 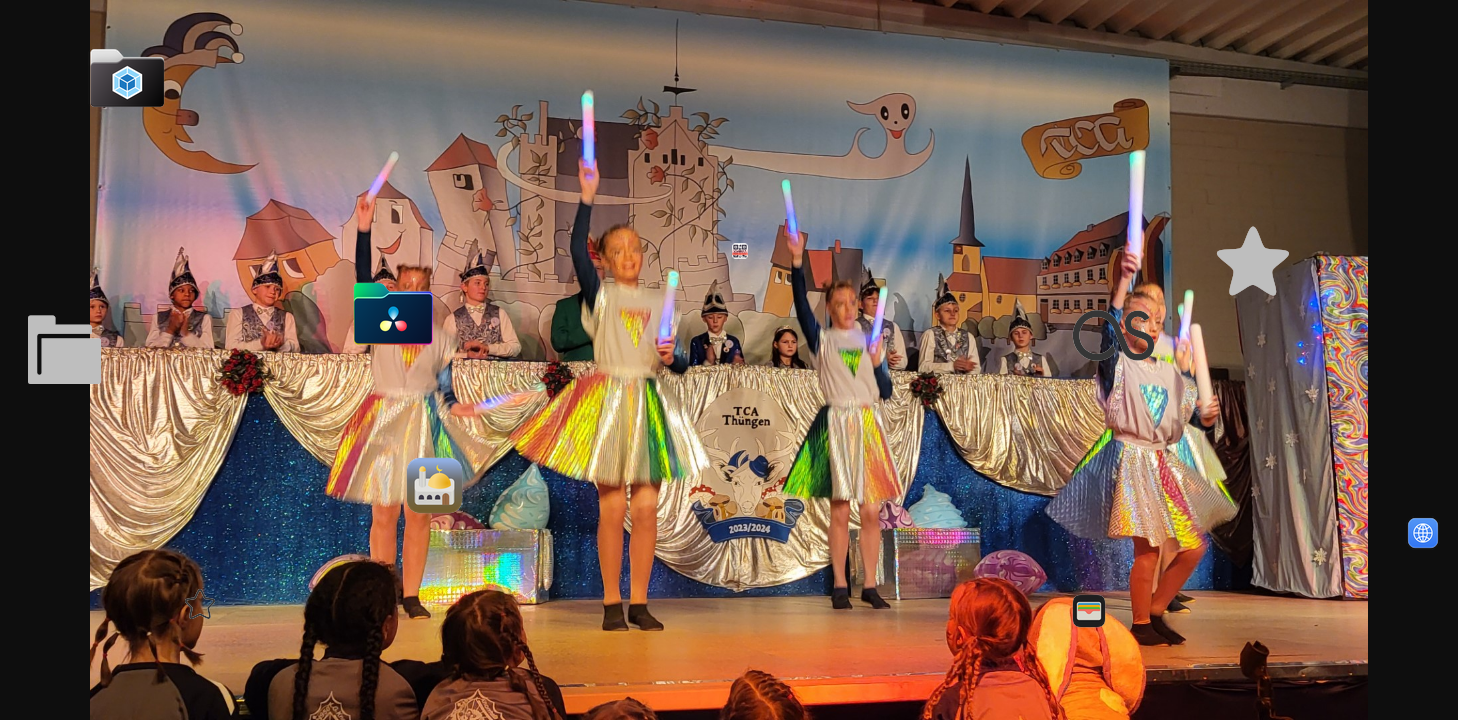 I want to click on open webpack project folder, so click(x=127, y=80).